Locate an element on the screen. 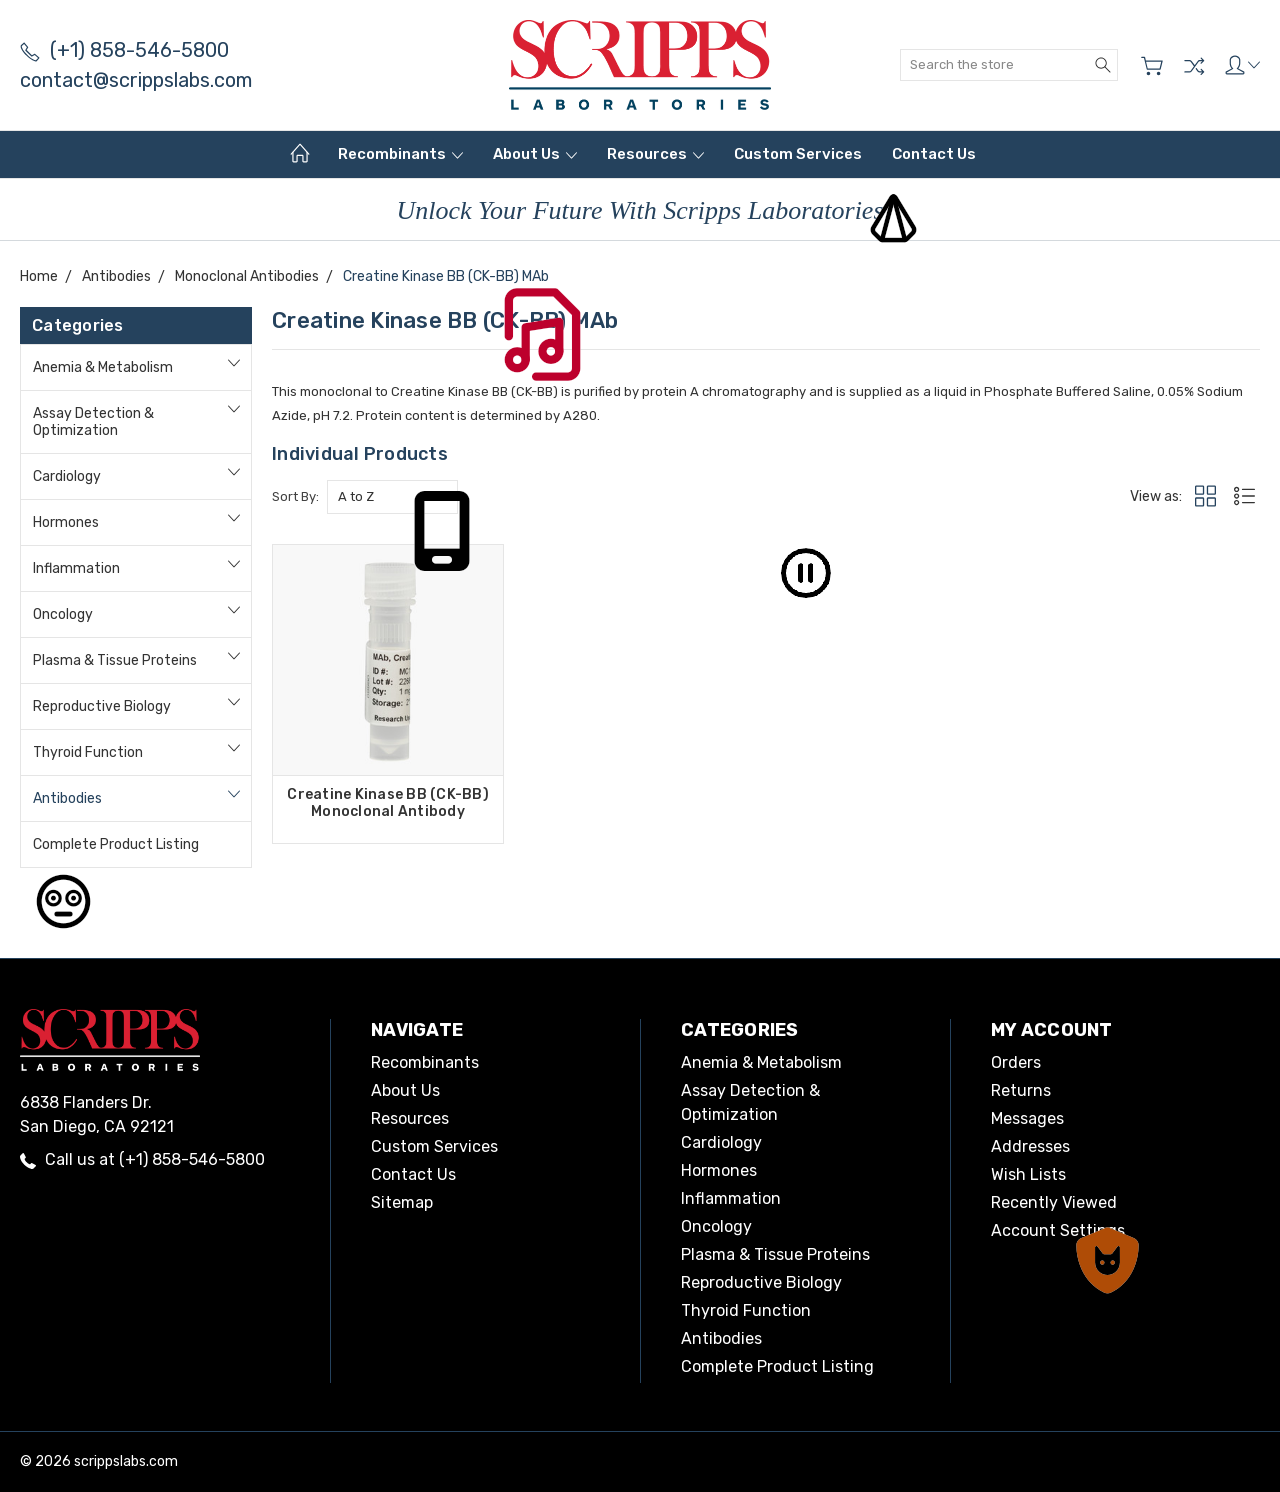 The image size is (1280, 1492). open an audio or music file is located at coordinates (542, 334).